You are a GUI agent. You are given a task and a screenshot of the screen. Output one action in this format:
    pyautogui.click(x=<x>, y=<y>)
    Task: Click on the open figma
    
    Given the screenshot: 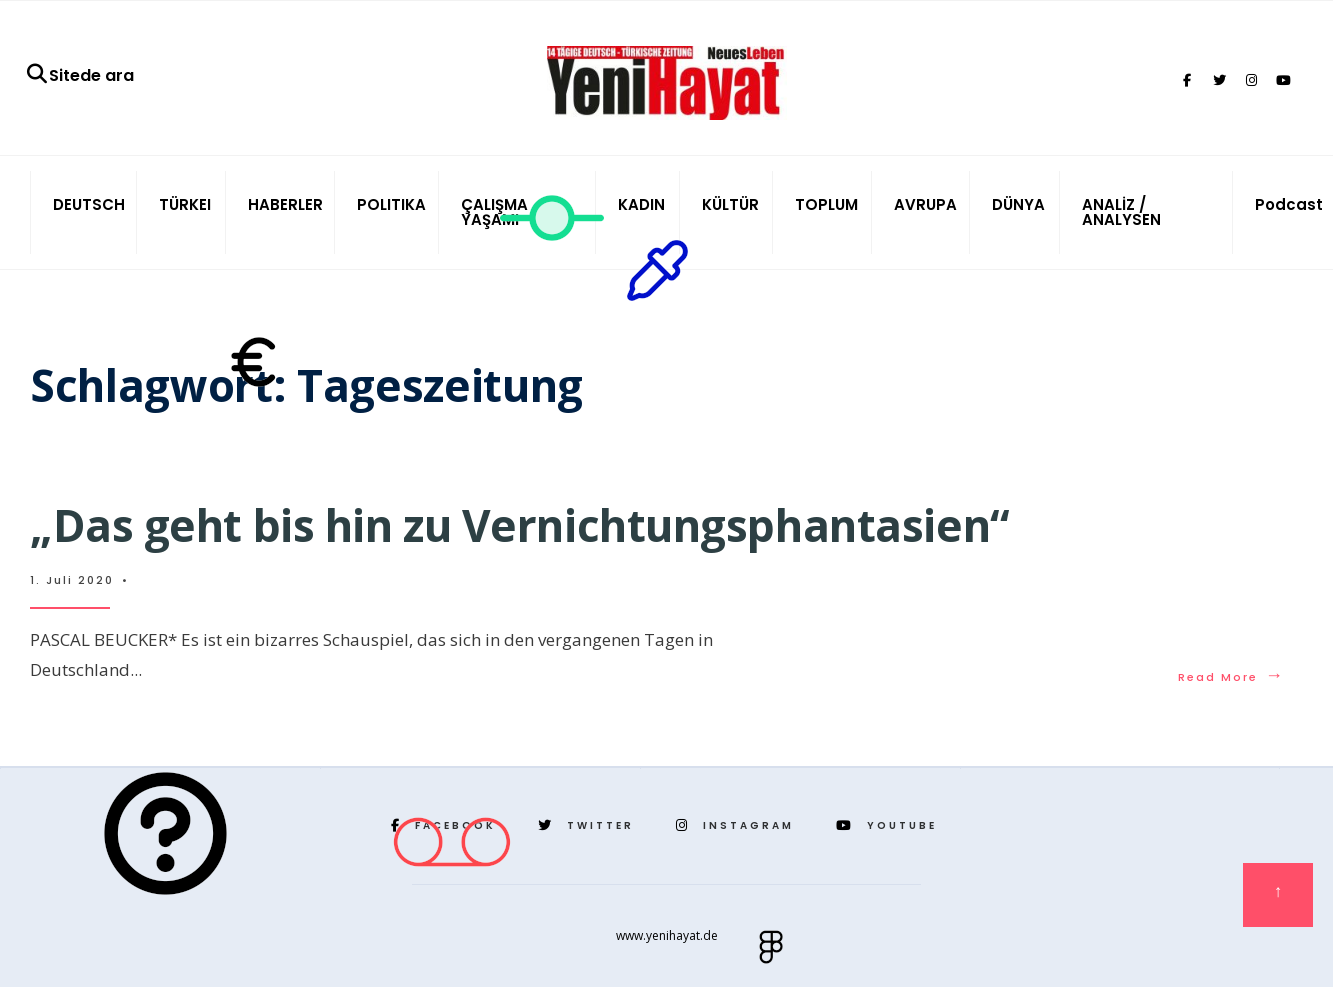 What is the action you would take?
    pyautogui.click(x=770, y=946)
    